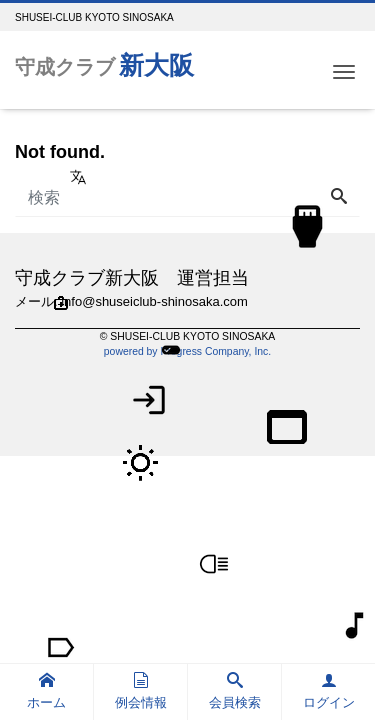 The width and height of the screenshot is (375, 720). What do you see at coordinates (78, 177) in the screenshot?
I see `change language settings` at bounding box center [78, 177].